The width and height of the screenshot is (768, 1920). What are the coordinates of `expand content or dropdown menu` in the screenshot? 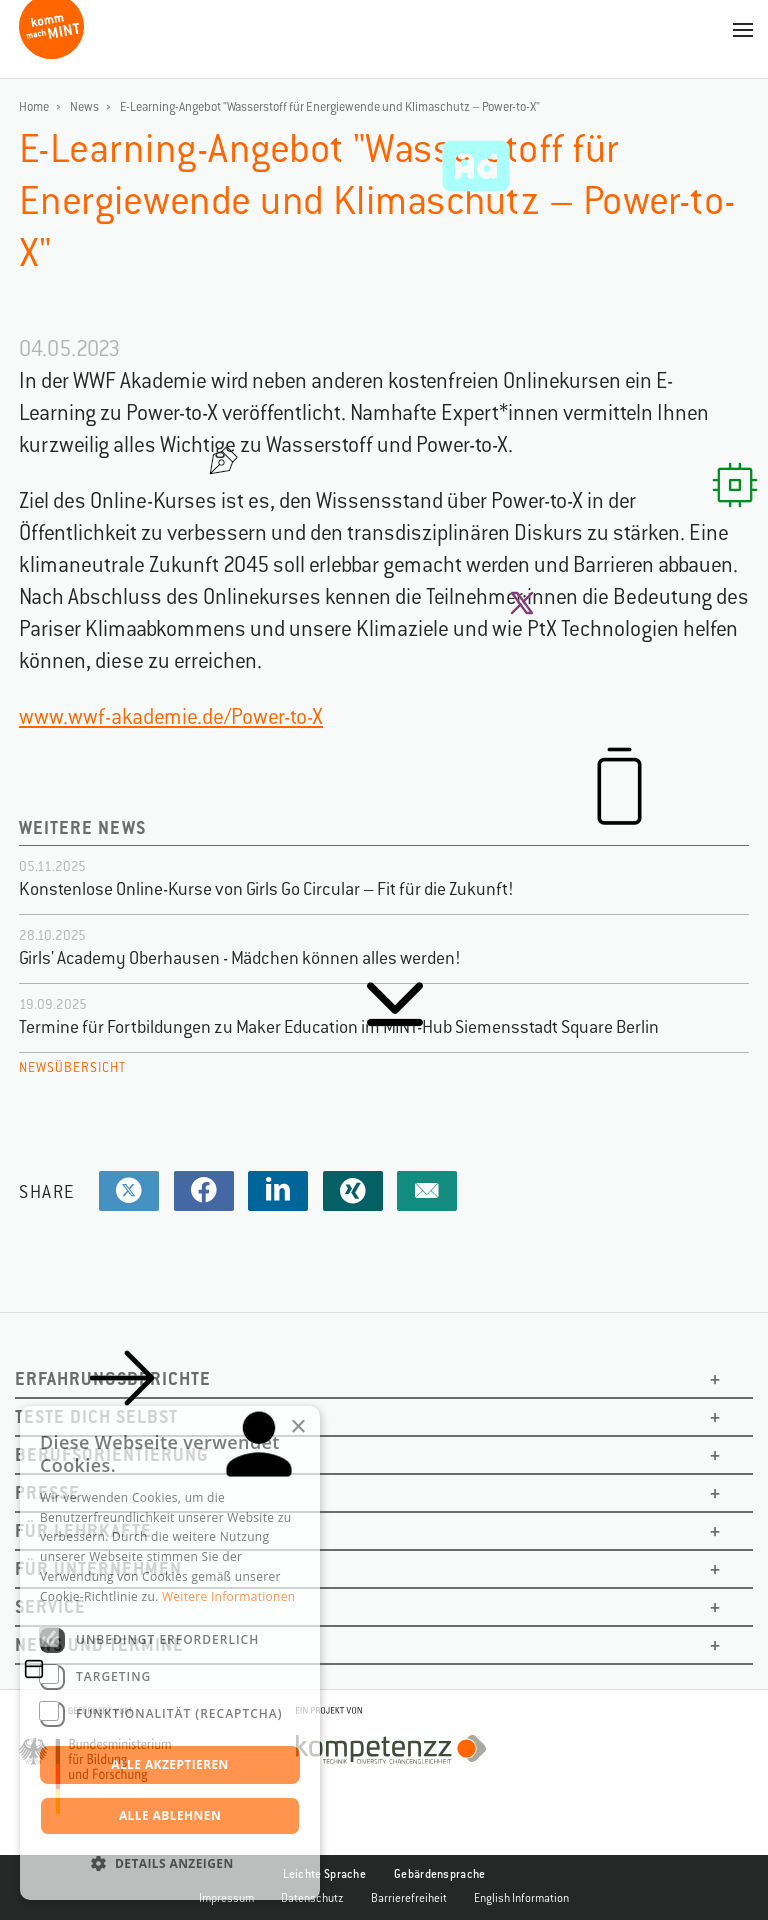 It's located at (395, 1003).